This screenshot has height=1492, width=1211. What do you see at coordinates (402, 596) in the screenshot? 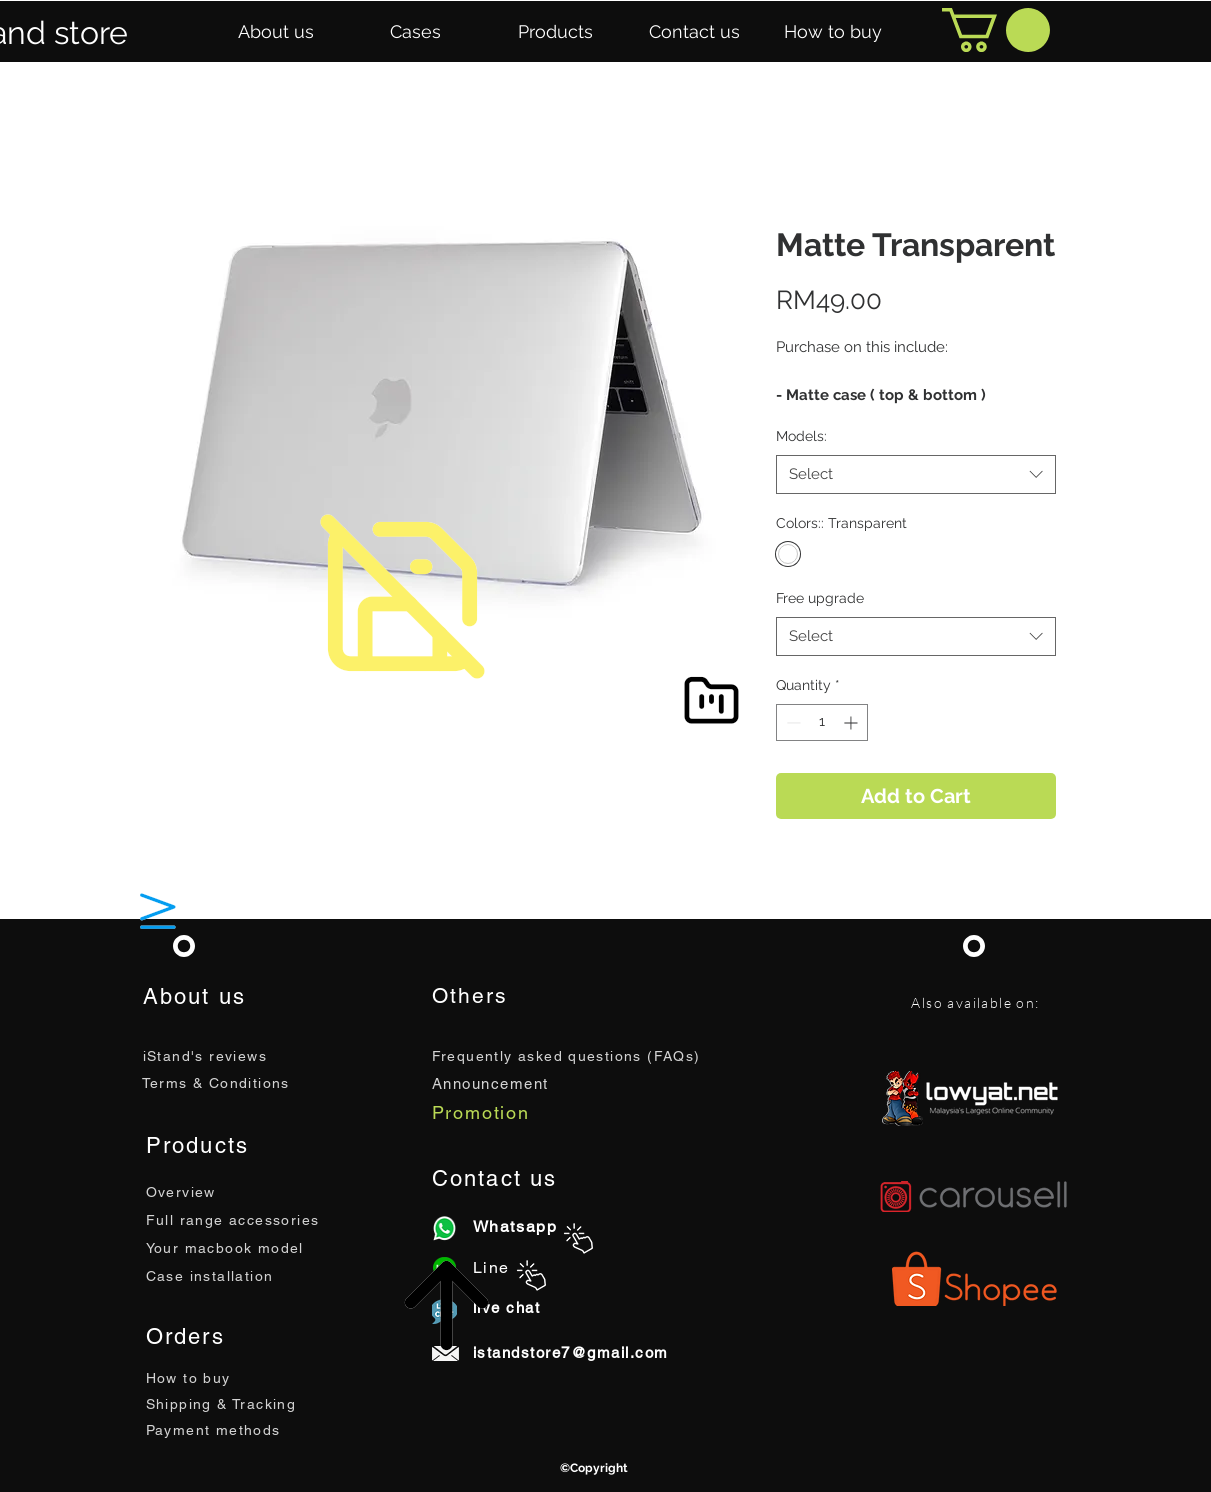
I see `save function is disabled or unavailable` at bounding box center [402, 596].